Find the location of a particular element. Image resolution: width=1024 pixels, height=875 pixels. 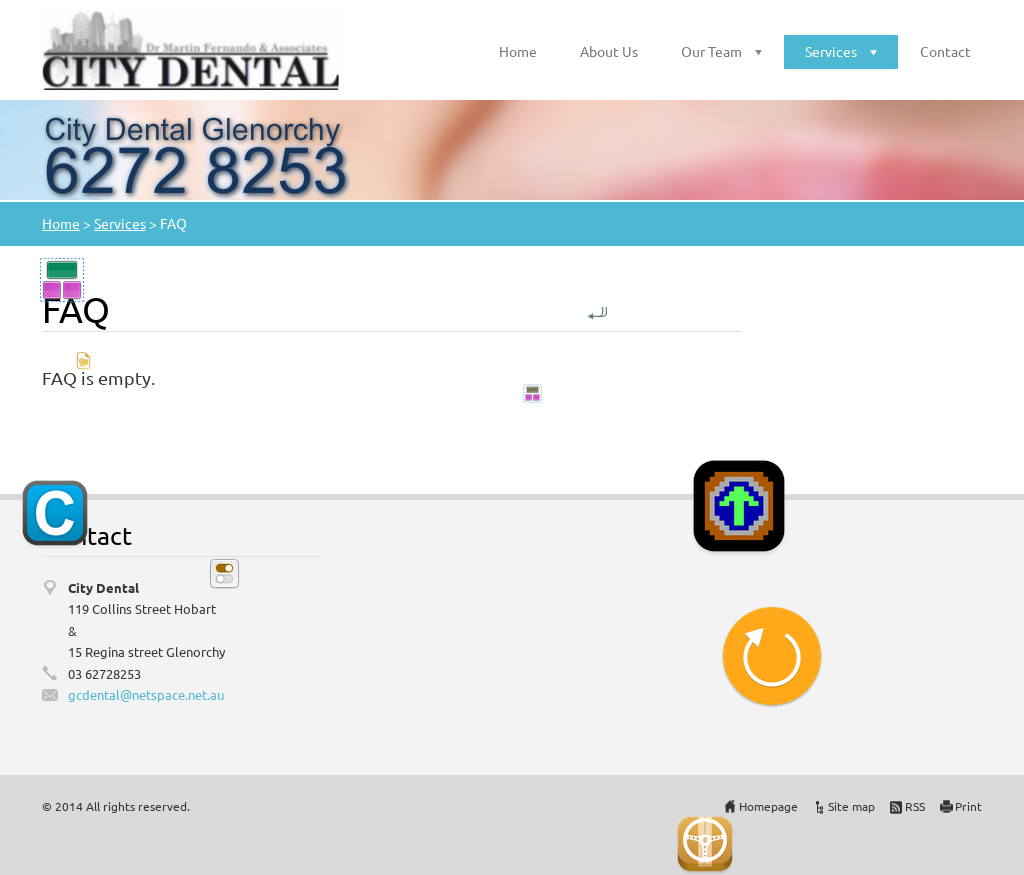

launch the AAAAXY puzzle game is located at coordinates (739, 506).